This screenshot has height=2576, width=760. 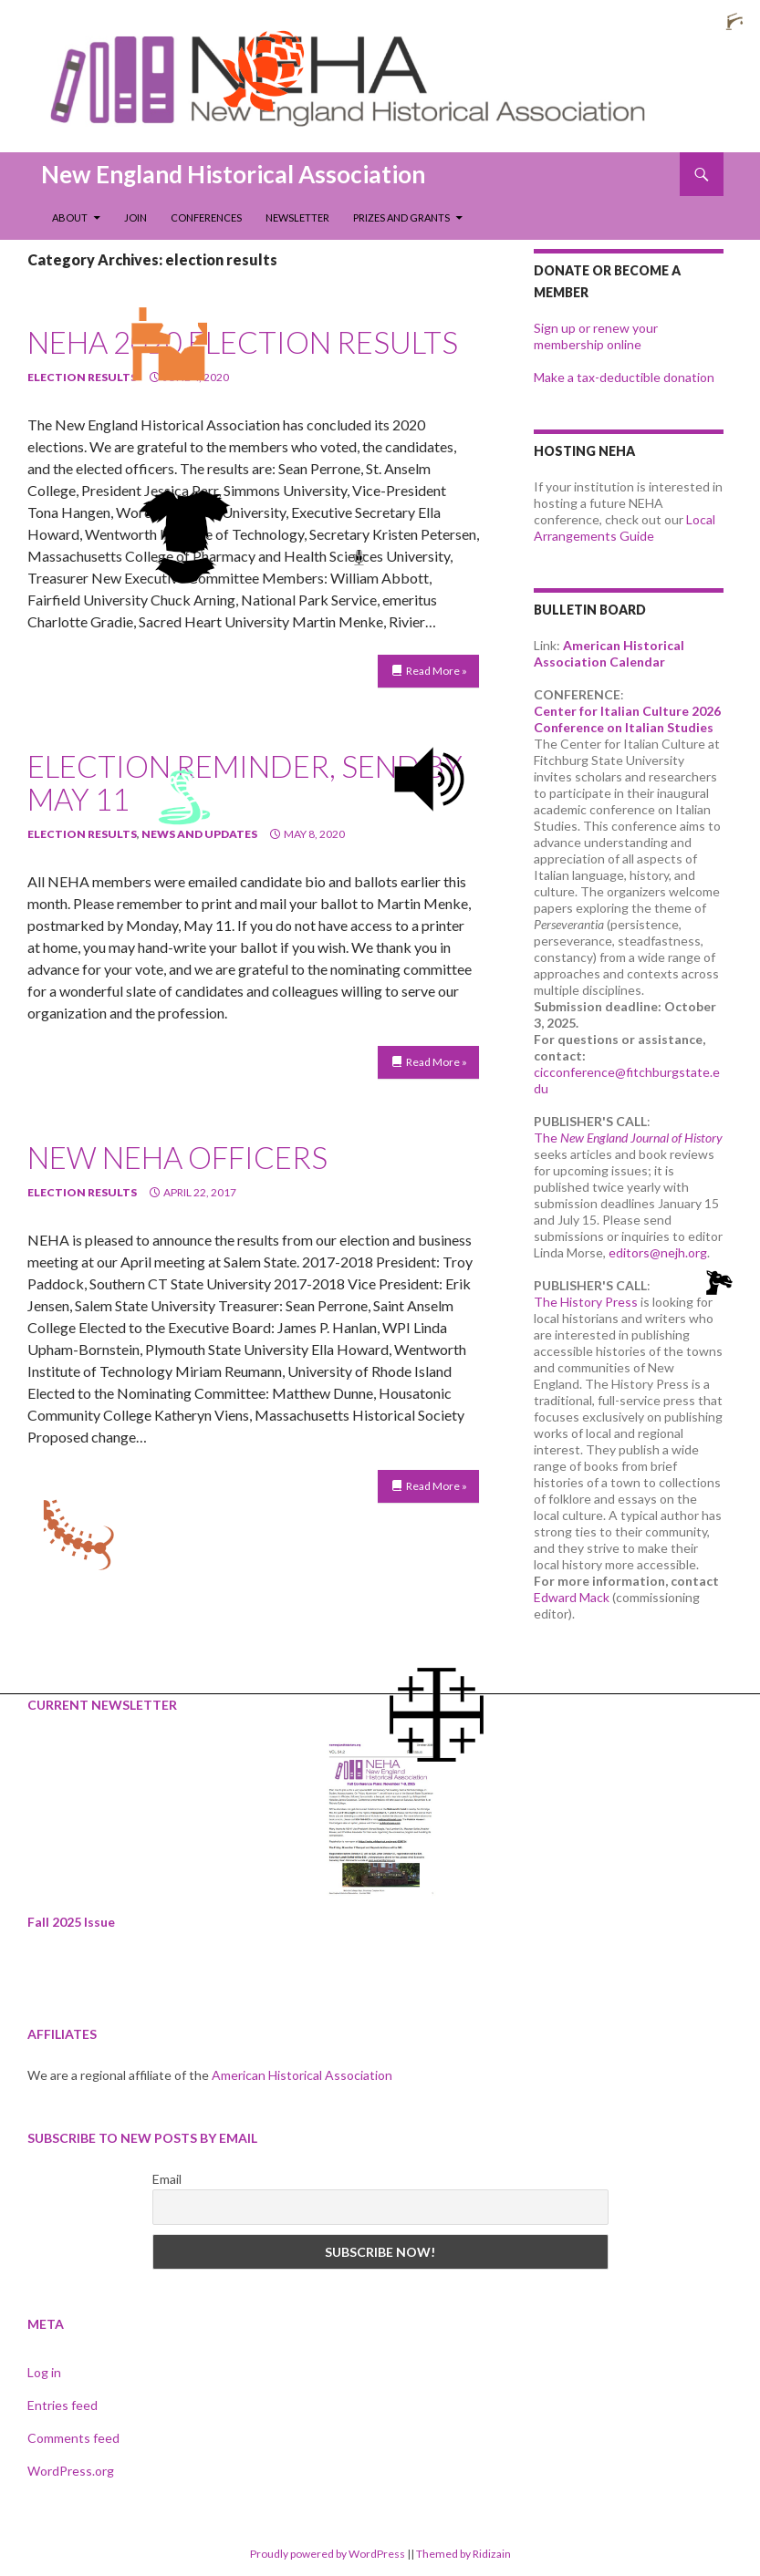 I want to click on religious or faith-based content indicator, so click(x=436, y=1714).